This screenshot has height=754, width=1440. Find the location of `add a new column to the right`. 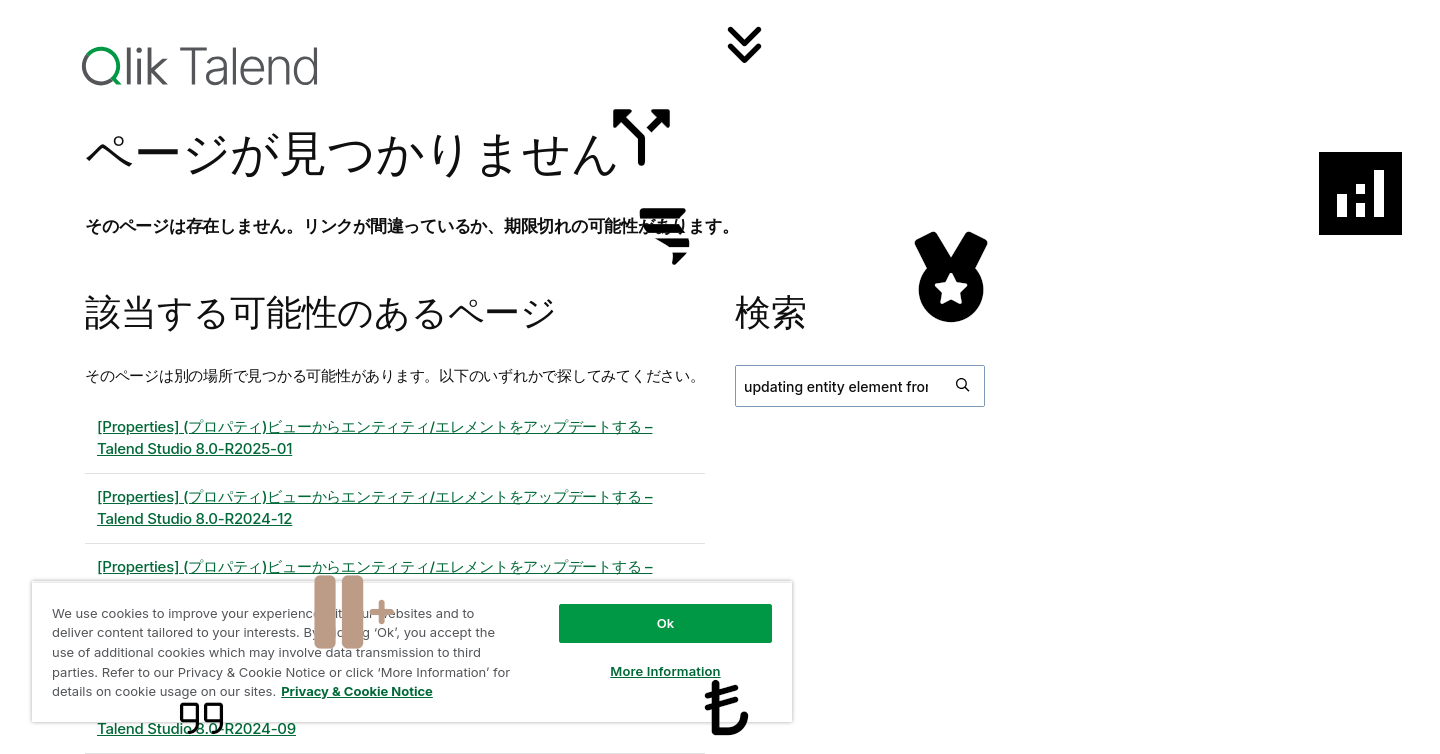

add a new column to the right is located at coordinates (348, 612).